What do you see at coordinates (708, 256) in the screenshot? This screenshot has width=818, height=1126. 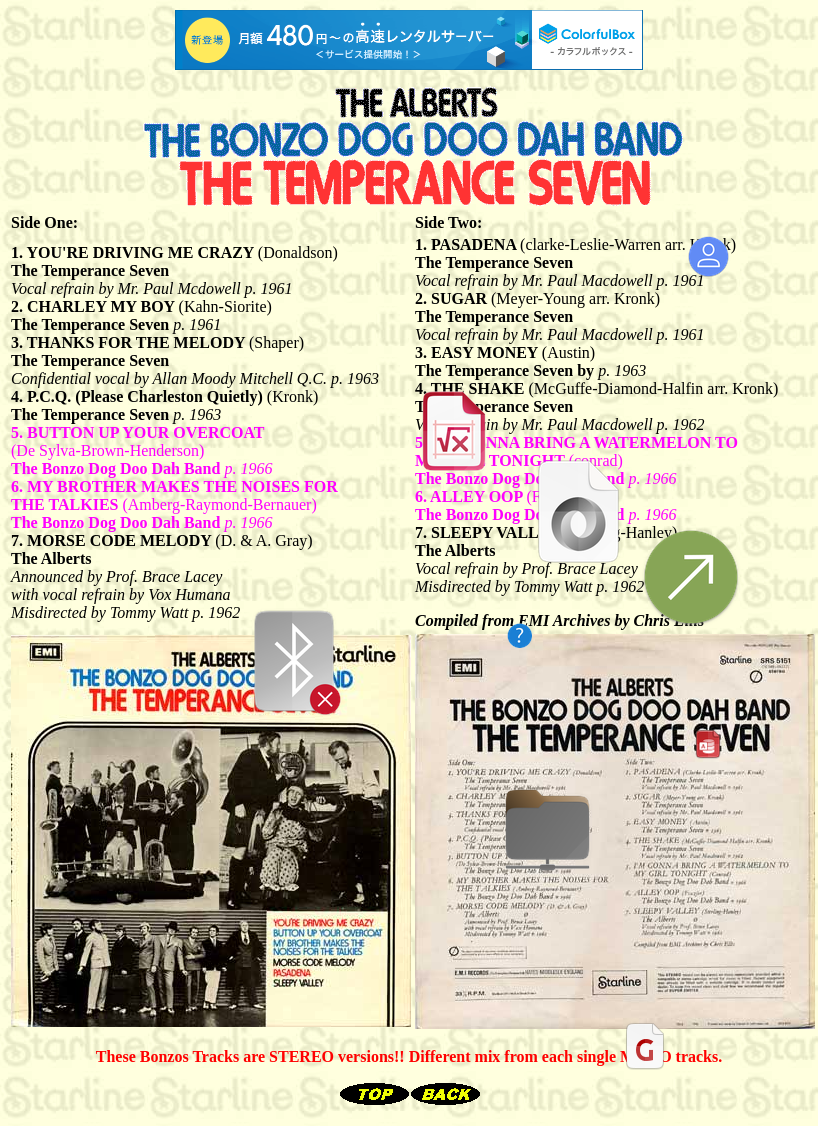 I see `indicates a personal or user-owned item` at bounding box center [708, 256].